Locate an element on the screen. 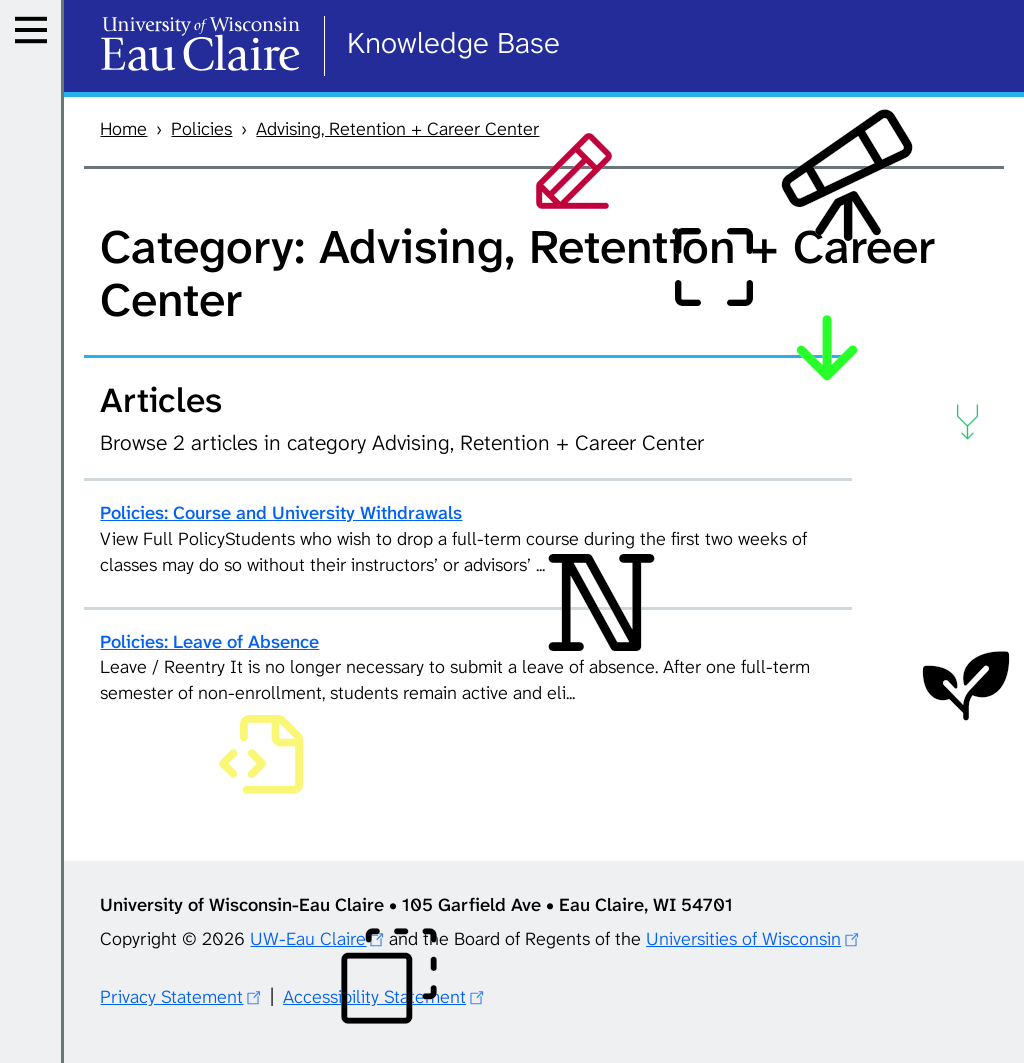 The width and height of the screenshot is (1024, 1063). open Notion app is located at coordinates (601, 602).